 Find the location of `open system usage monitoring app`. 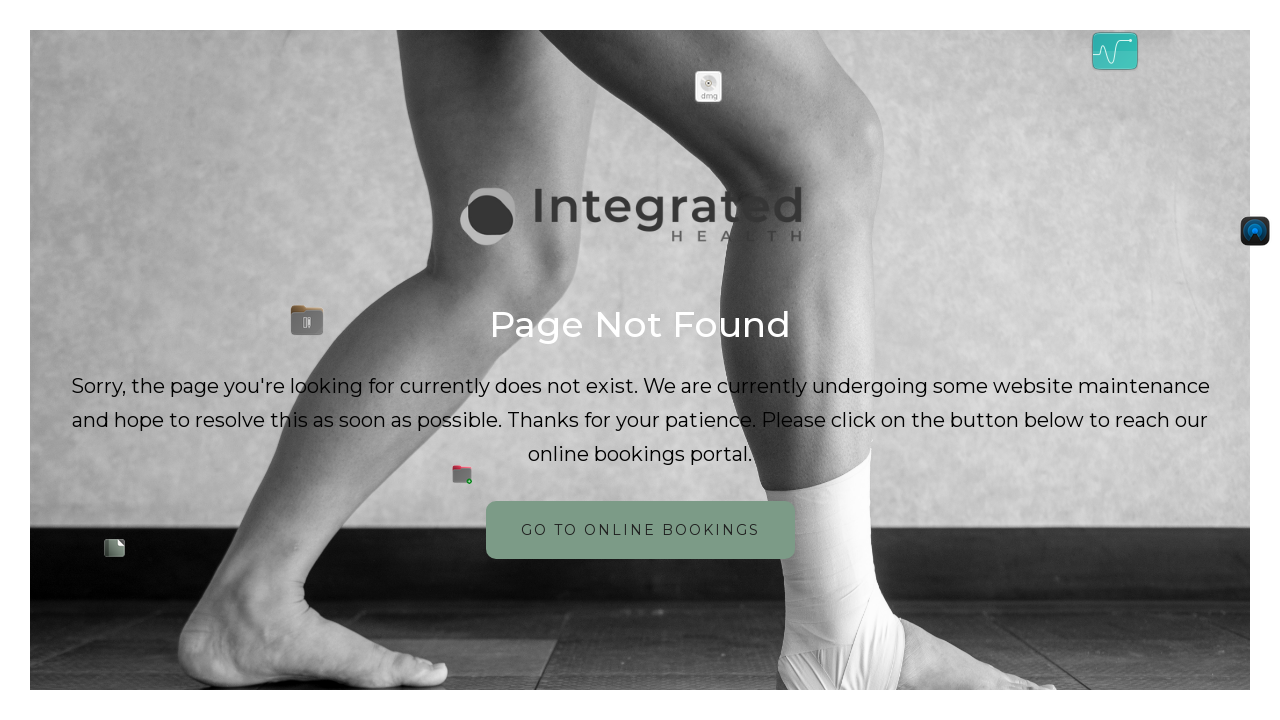

open system usage monitoring app is located at coordinates (1115, 51).